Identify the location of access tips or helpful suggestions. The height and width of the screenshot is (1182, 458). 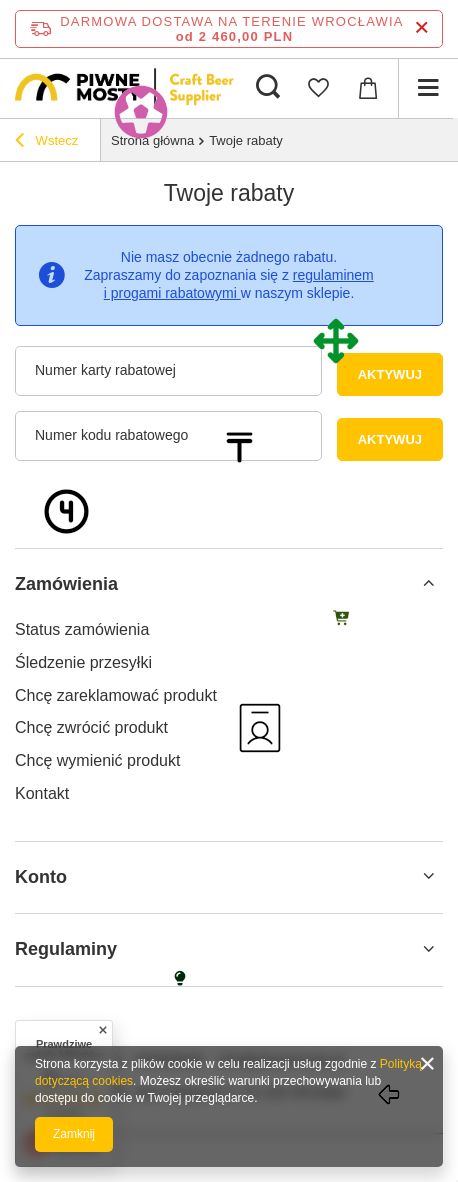
(180, 978).